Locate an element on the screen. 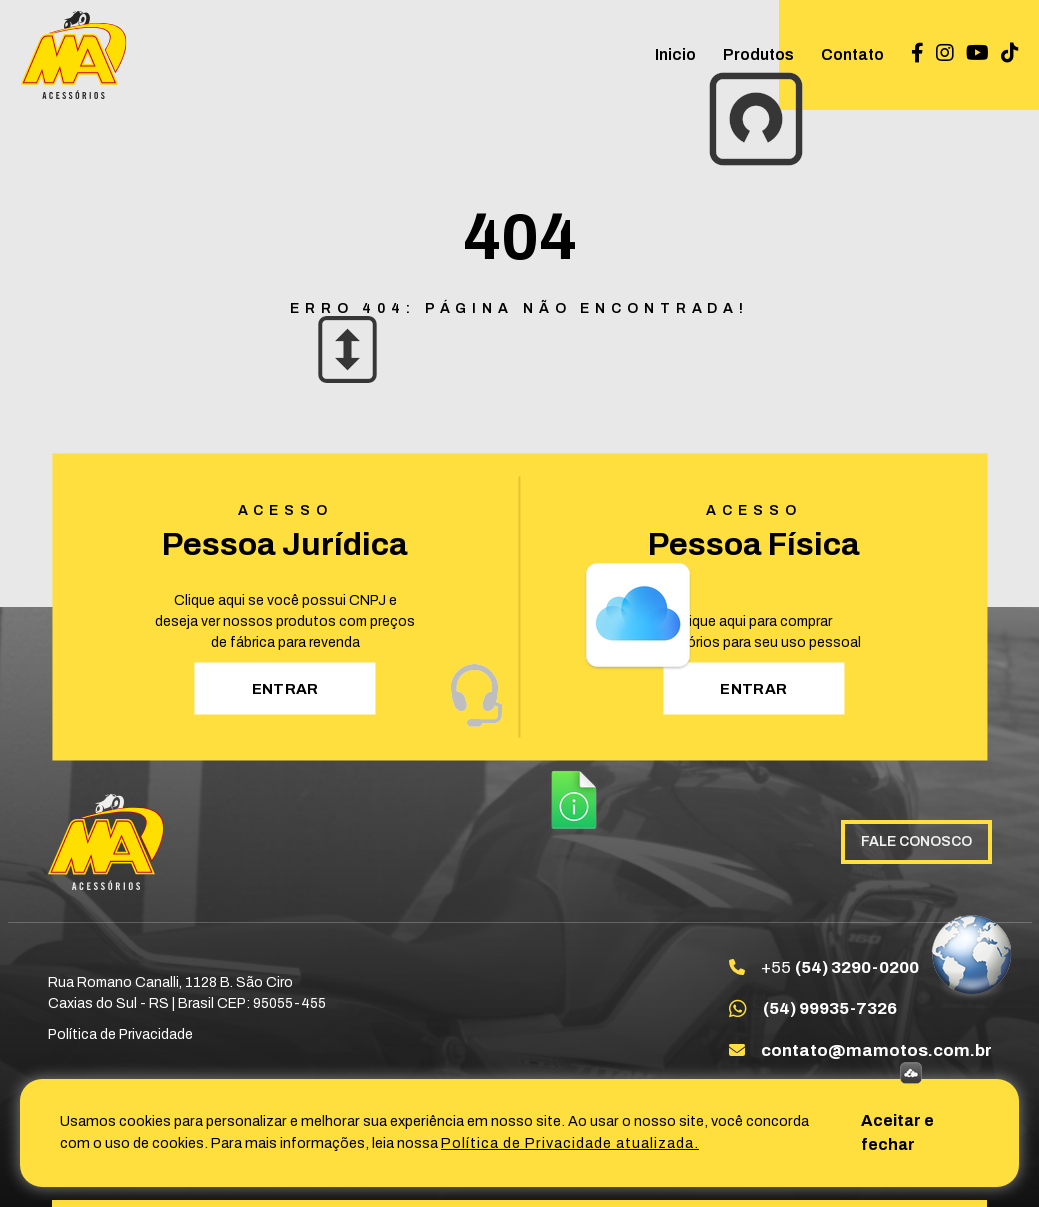 This screenshot has height=1207, width=1039. open déjà dup backup utility is located at coordinates (756, 119).